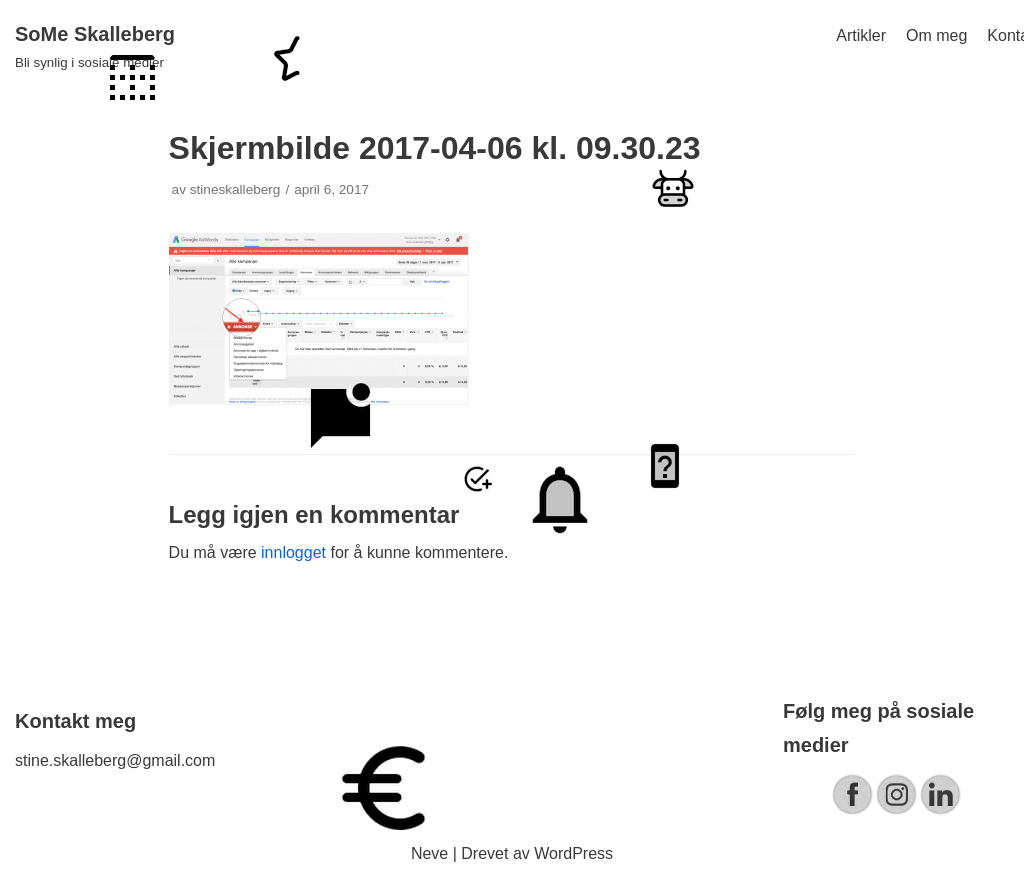 Image resolution: width=1024 pixels, height=874 pixels. I want to click on view price in euros, so click(386, 788).